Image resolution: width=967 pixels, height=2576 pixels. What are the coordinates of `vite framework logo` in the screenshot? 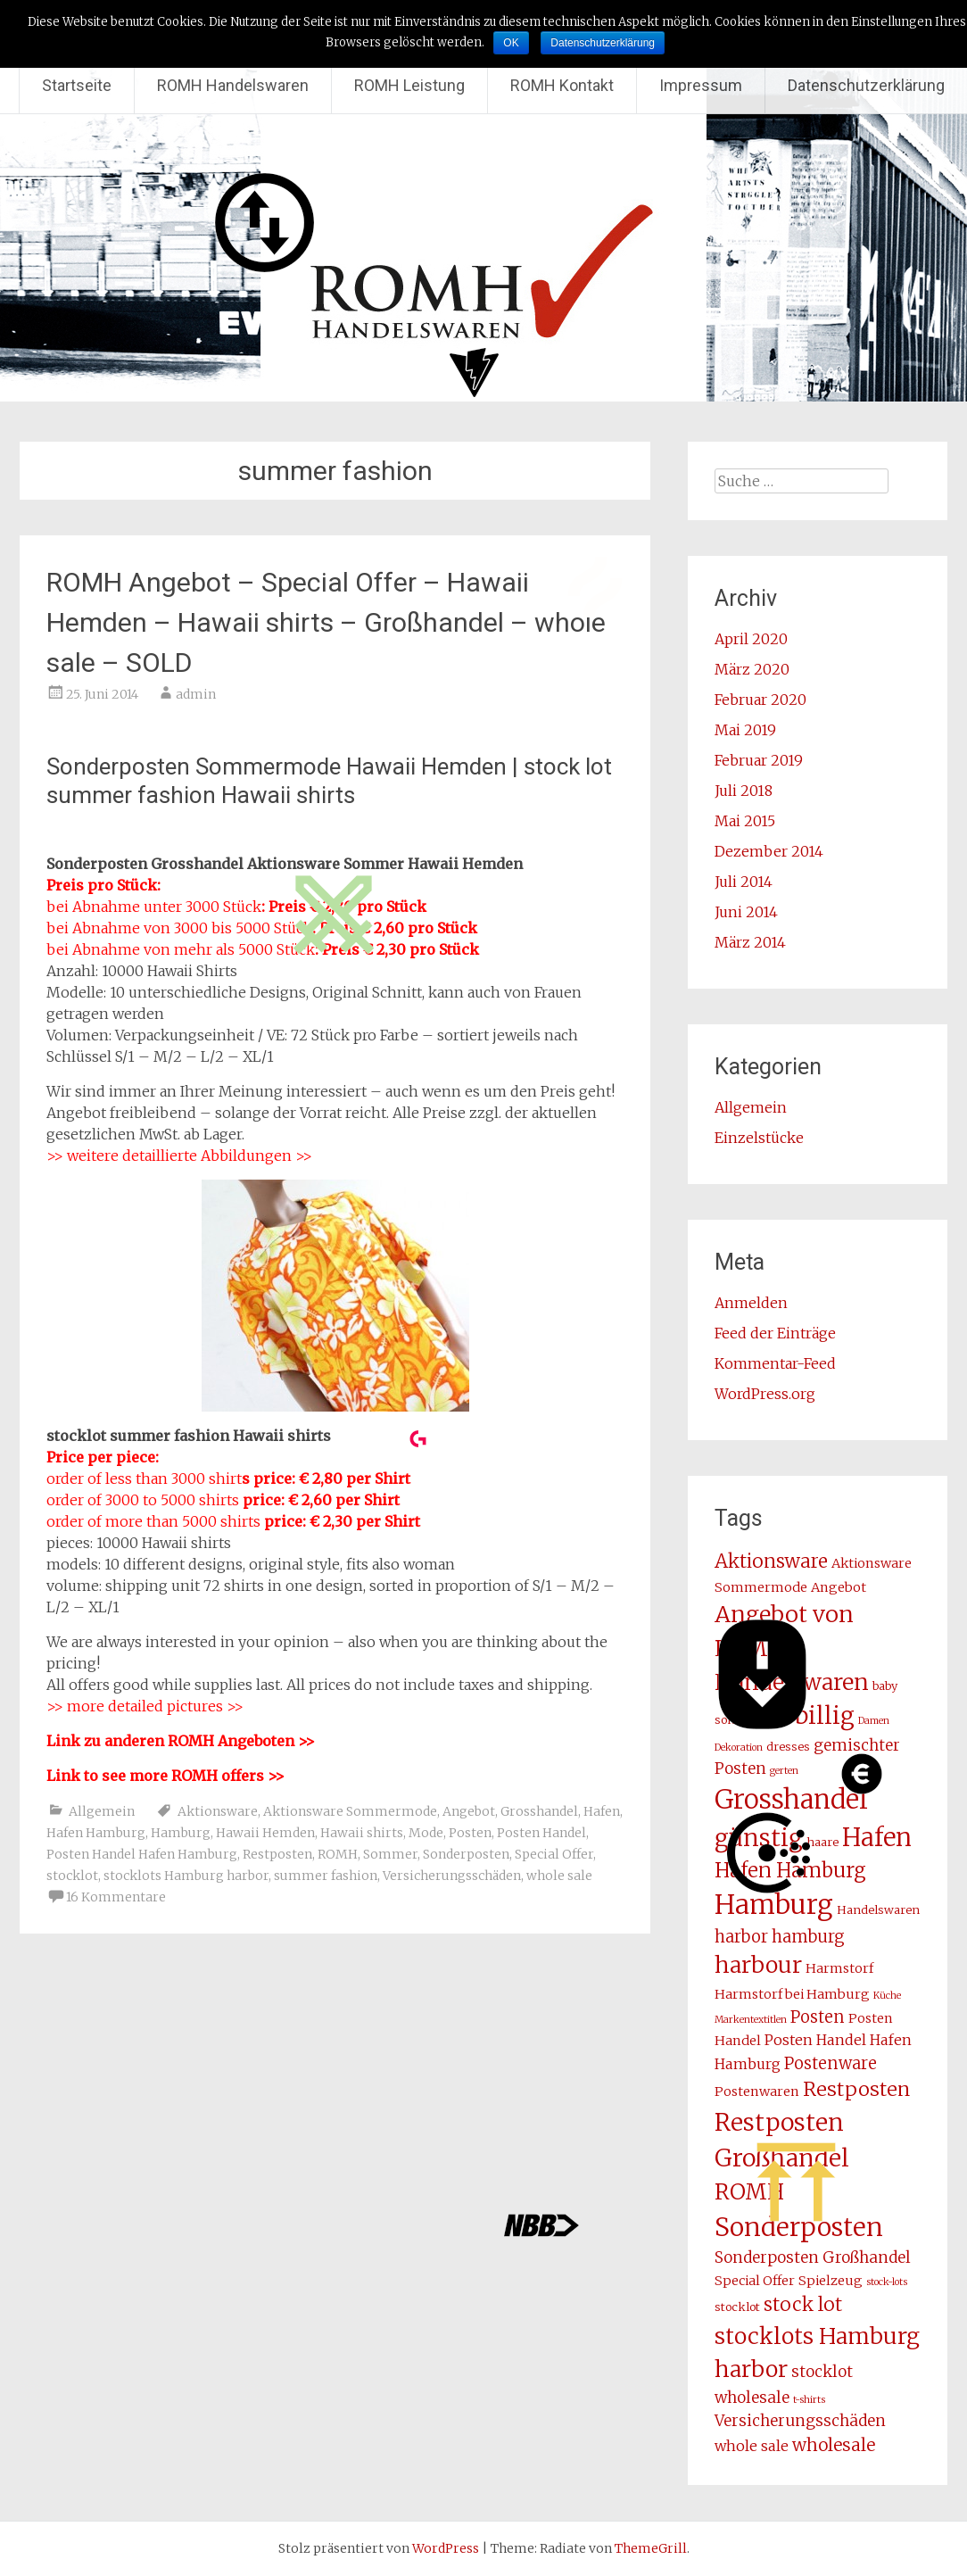 It's located at (474, 372).